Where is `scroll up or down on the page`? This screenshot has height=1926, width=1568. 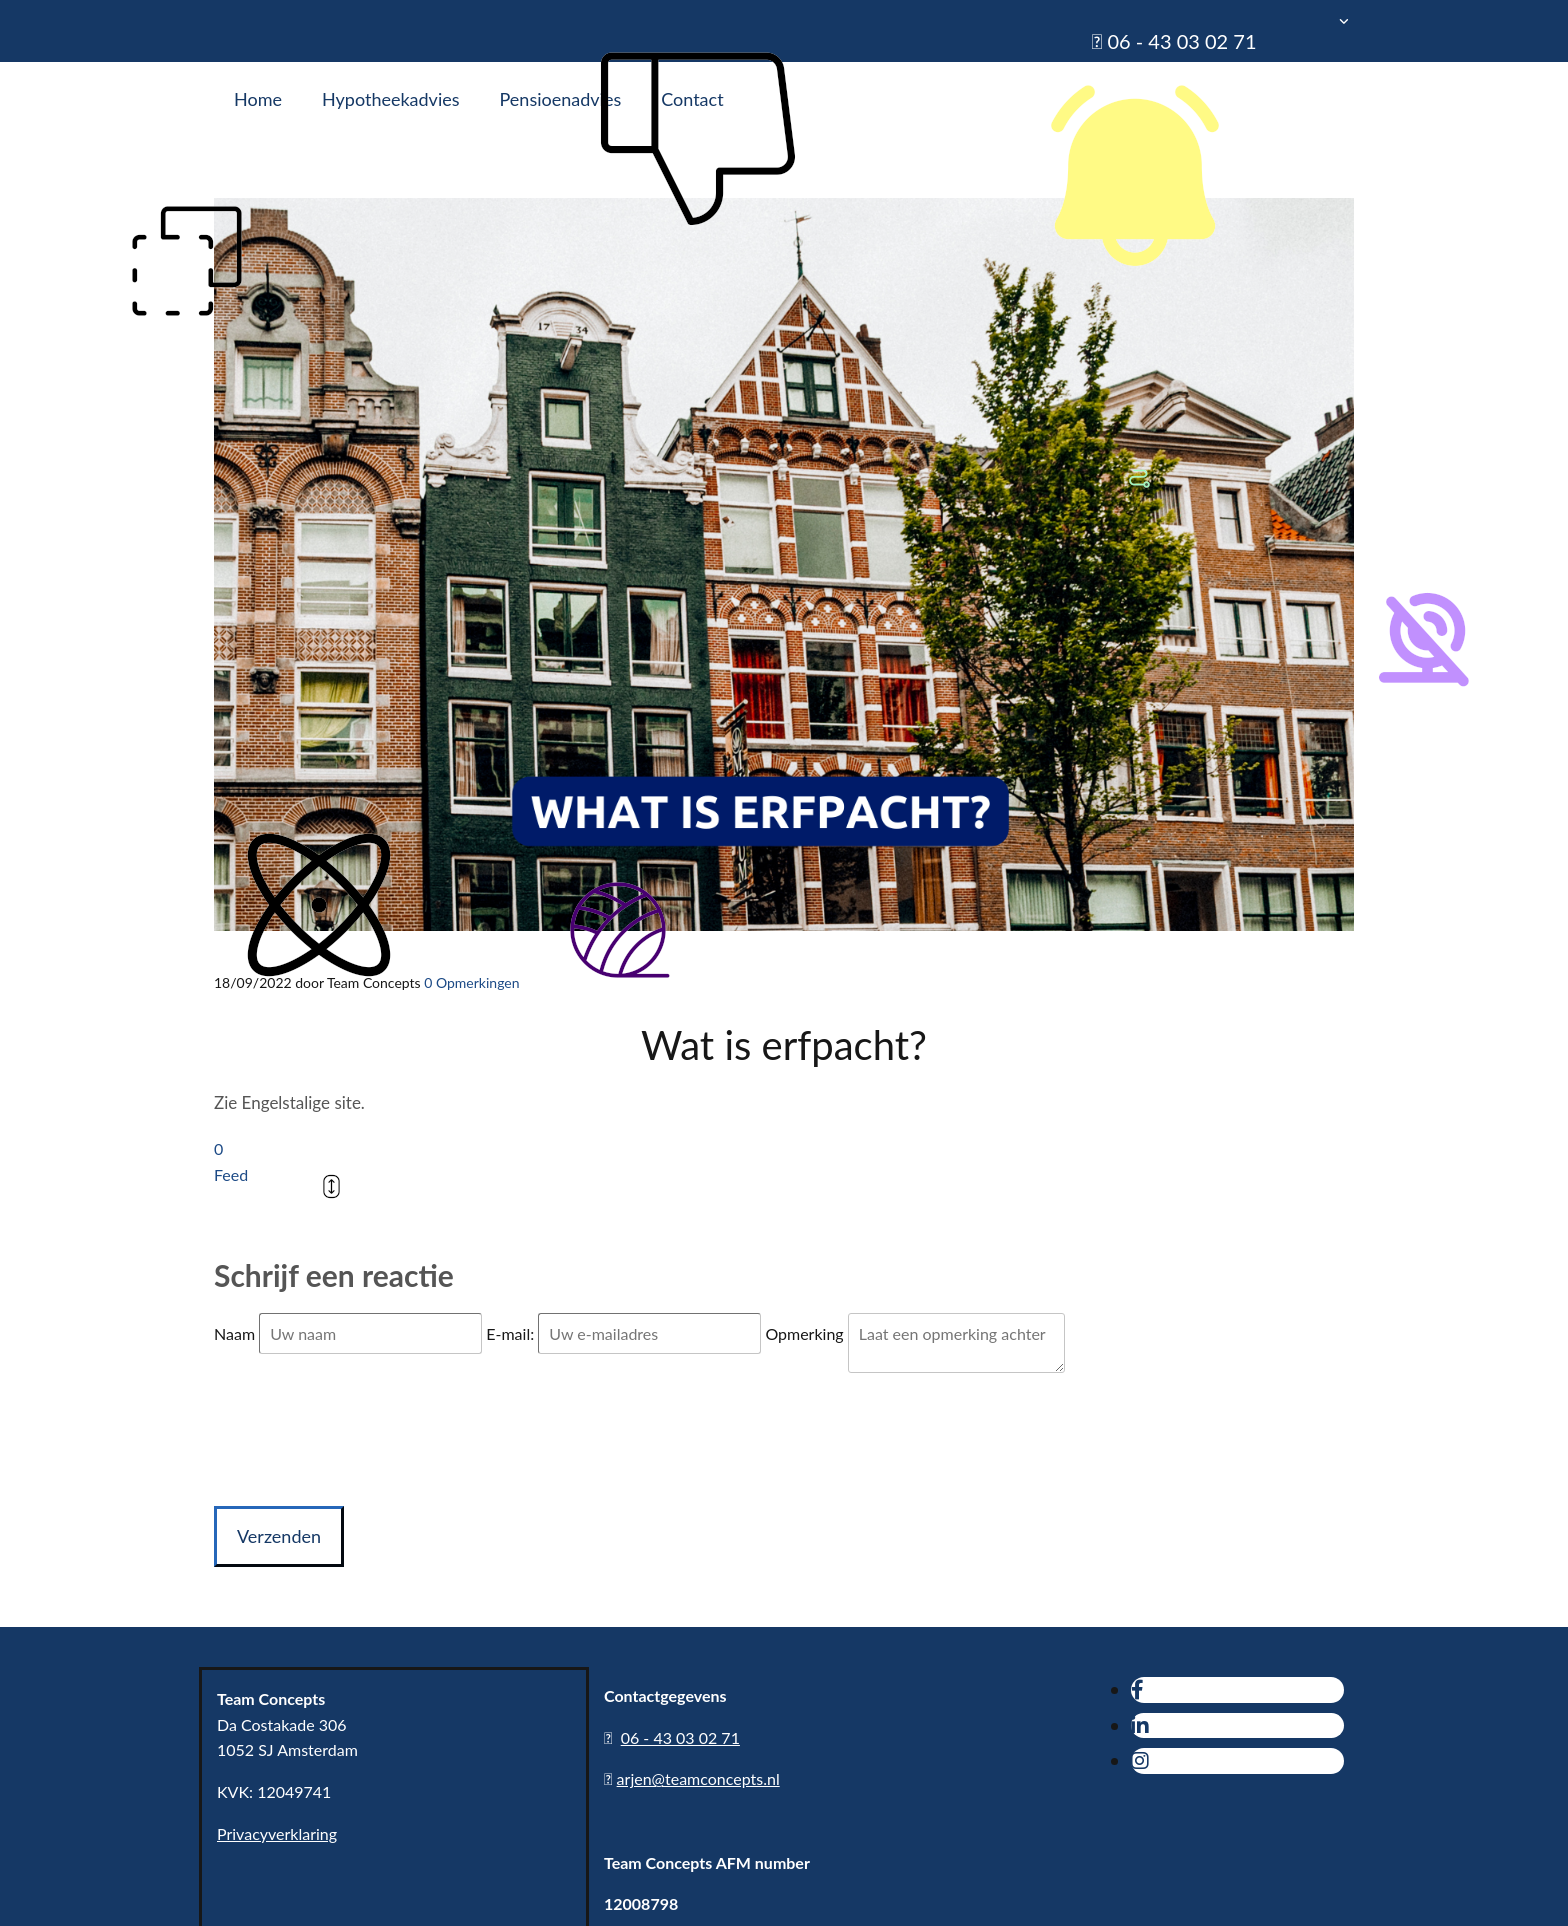
scroll up or down on the page is located at coordinates (331, 1186).